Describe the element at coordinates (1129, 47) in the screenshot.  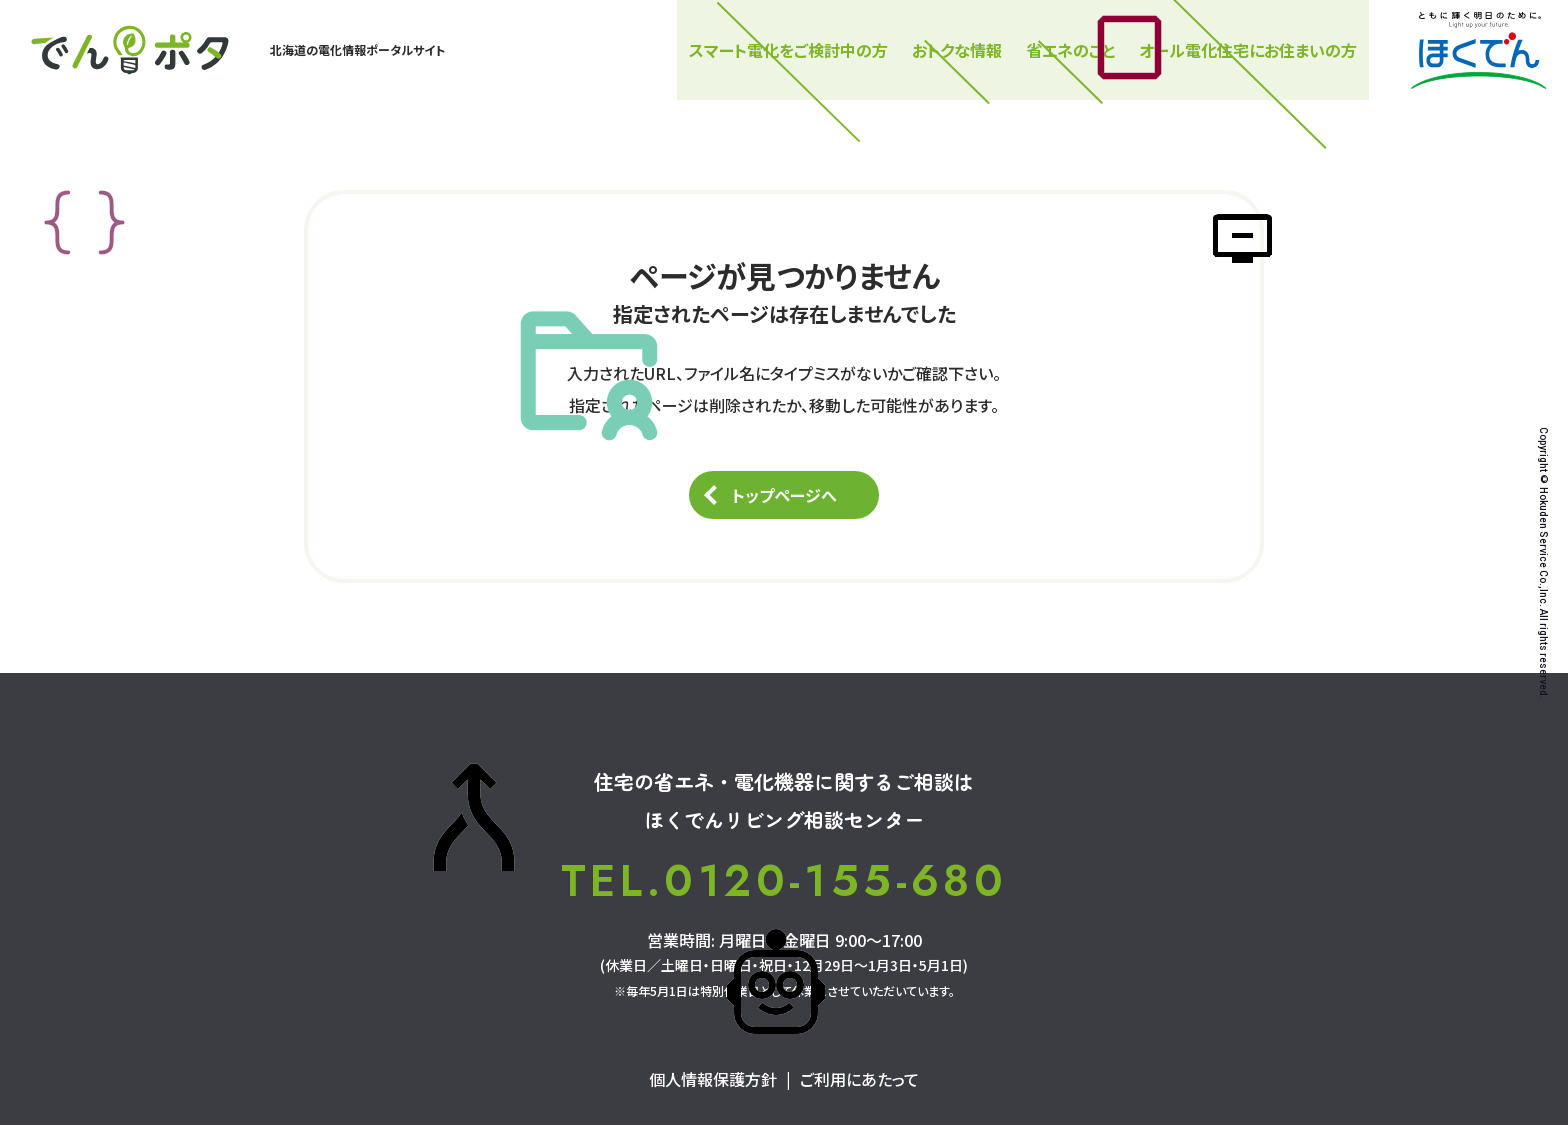
I see `stop debugging session` at that location.